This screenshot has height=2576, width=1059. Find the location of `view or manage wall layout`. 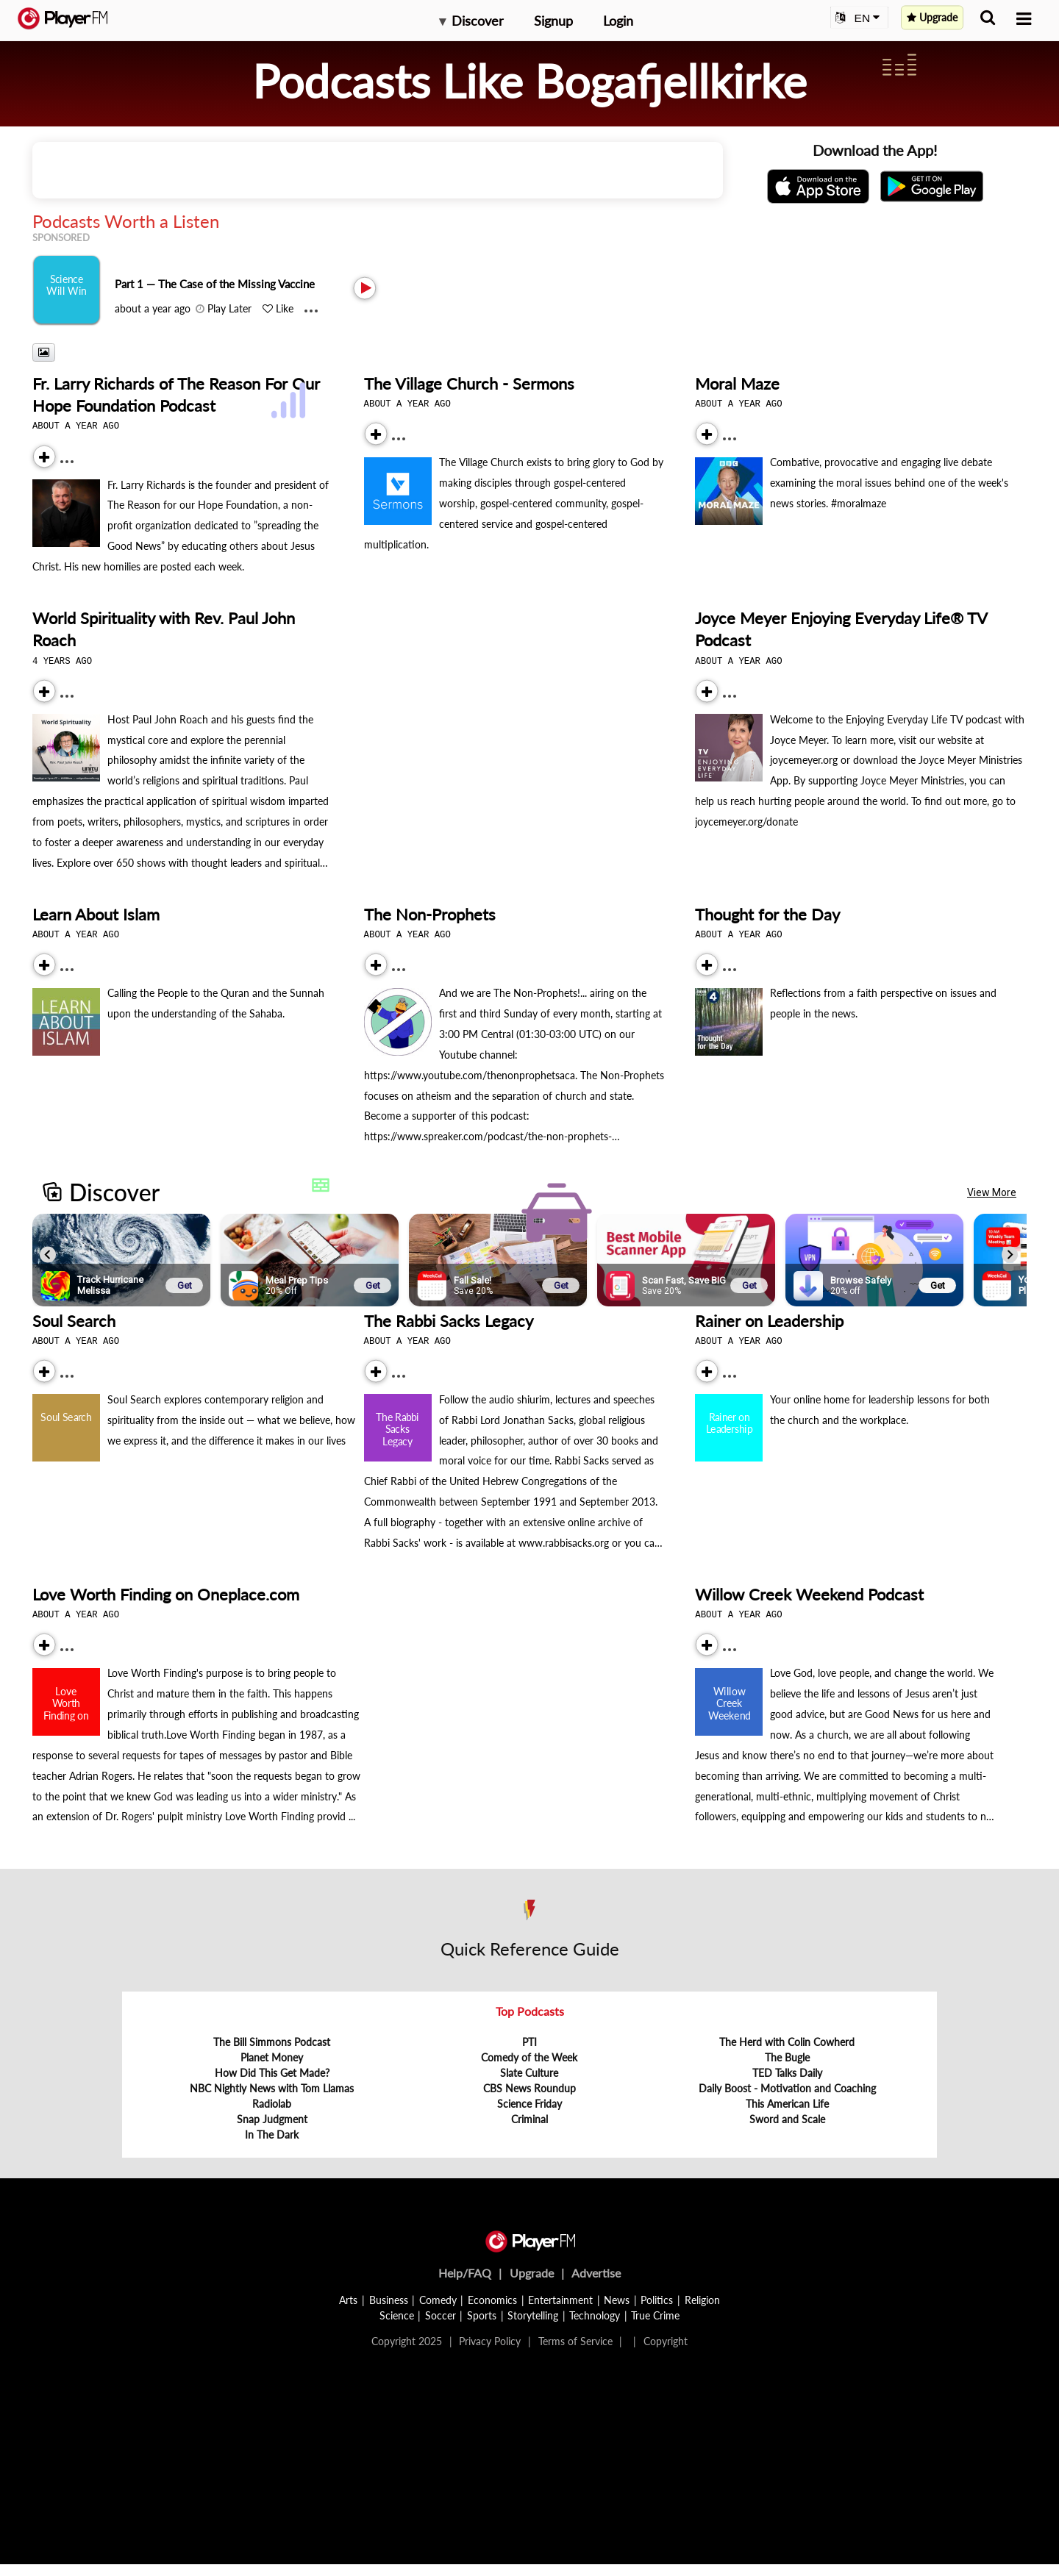

view or manage wall layout is located at coordinates (321, 1185).